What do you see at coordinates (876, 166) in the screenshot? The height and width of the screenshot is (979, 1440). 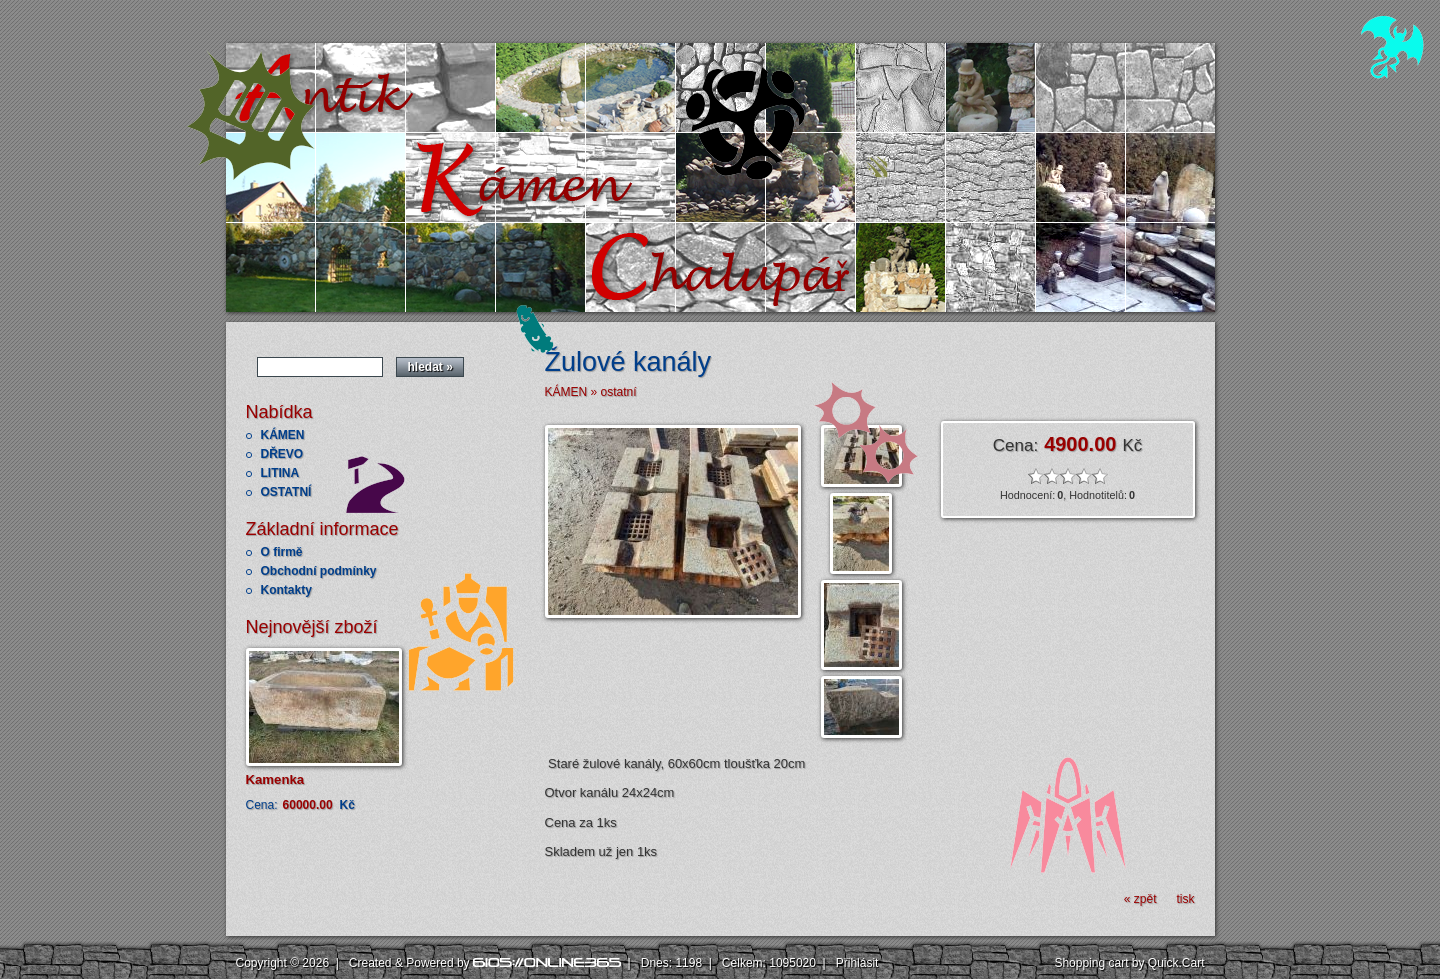 I see `indicates a violent attack or slash action` at bounding box center [876, 166].